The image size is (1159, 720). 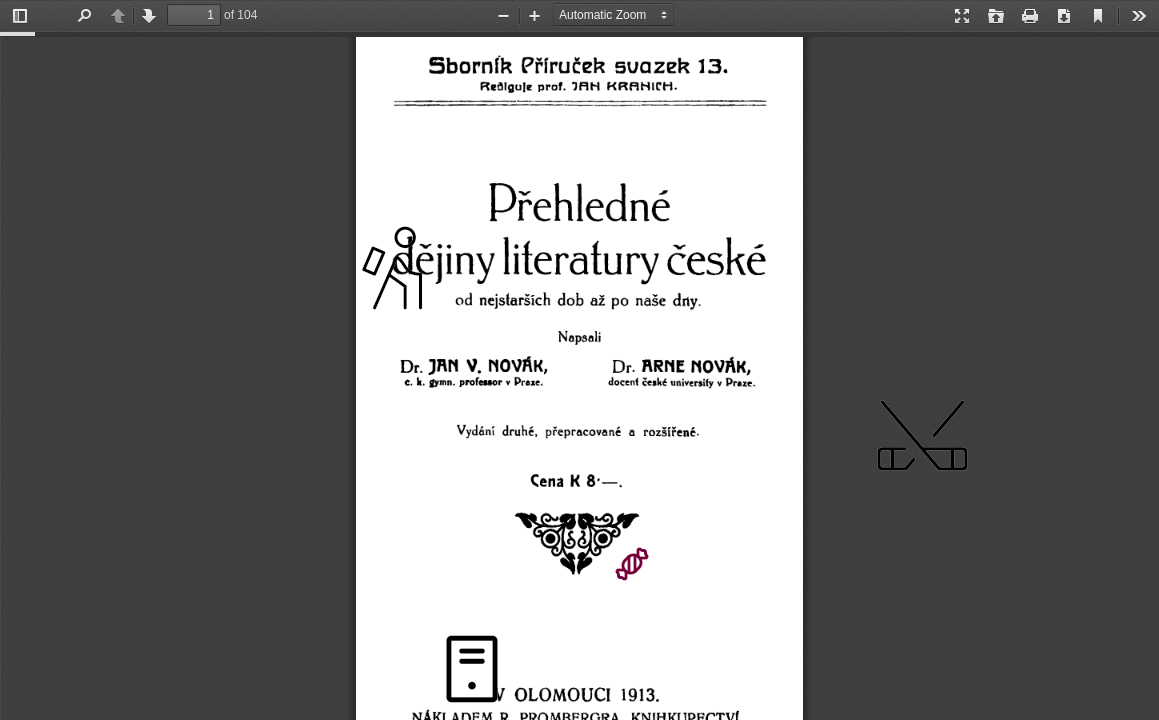 What do you see at coordinates (922, 435) in the screenshot?
I see `view hockey scores or game updates` at bounding box center [922, 435].